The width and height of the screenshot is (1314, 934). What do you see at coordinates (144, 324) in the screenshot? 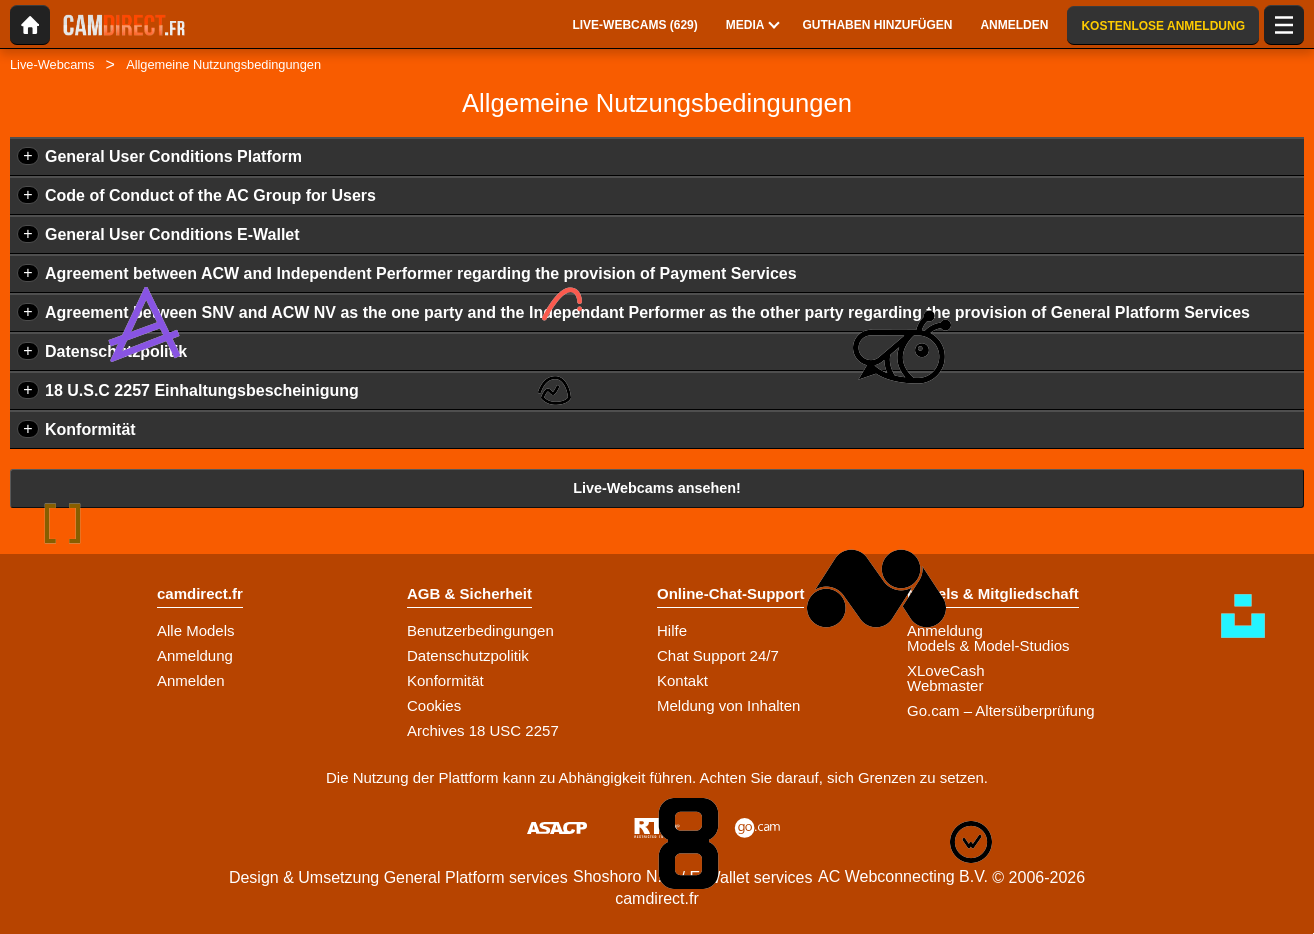
I see `open the Actual Budget app` at bounding box center [144, 324].